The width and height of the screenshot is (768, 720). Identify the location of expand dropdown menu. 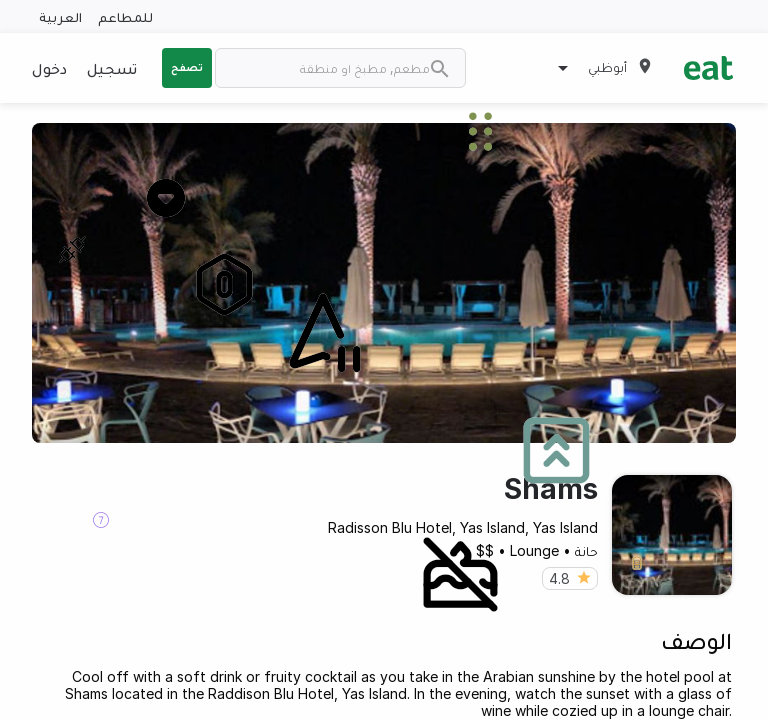
(166, 198).